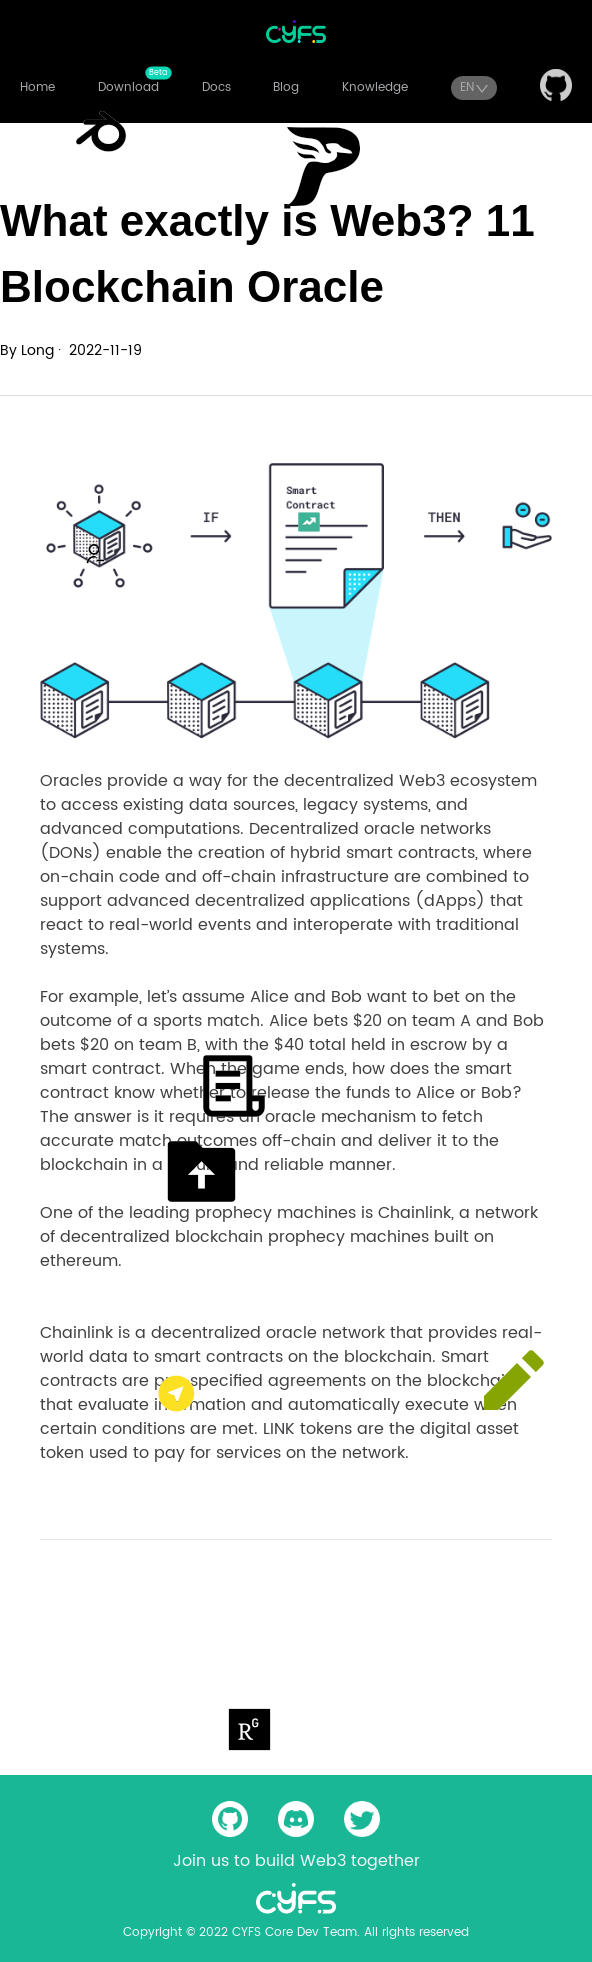  I want to click on view financial performance or fund growth, so click(309, 522).